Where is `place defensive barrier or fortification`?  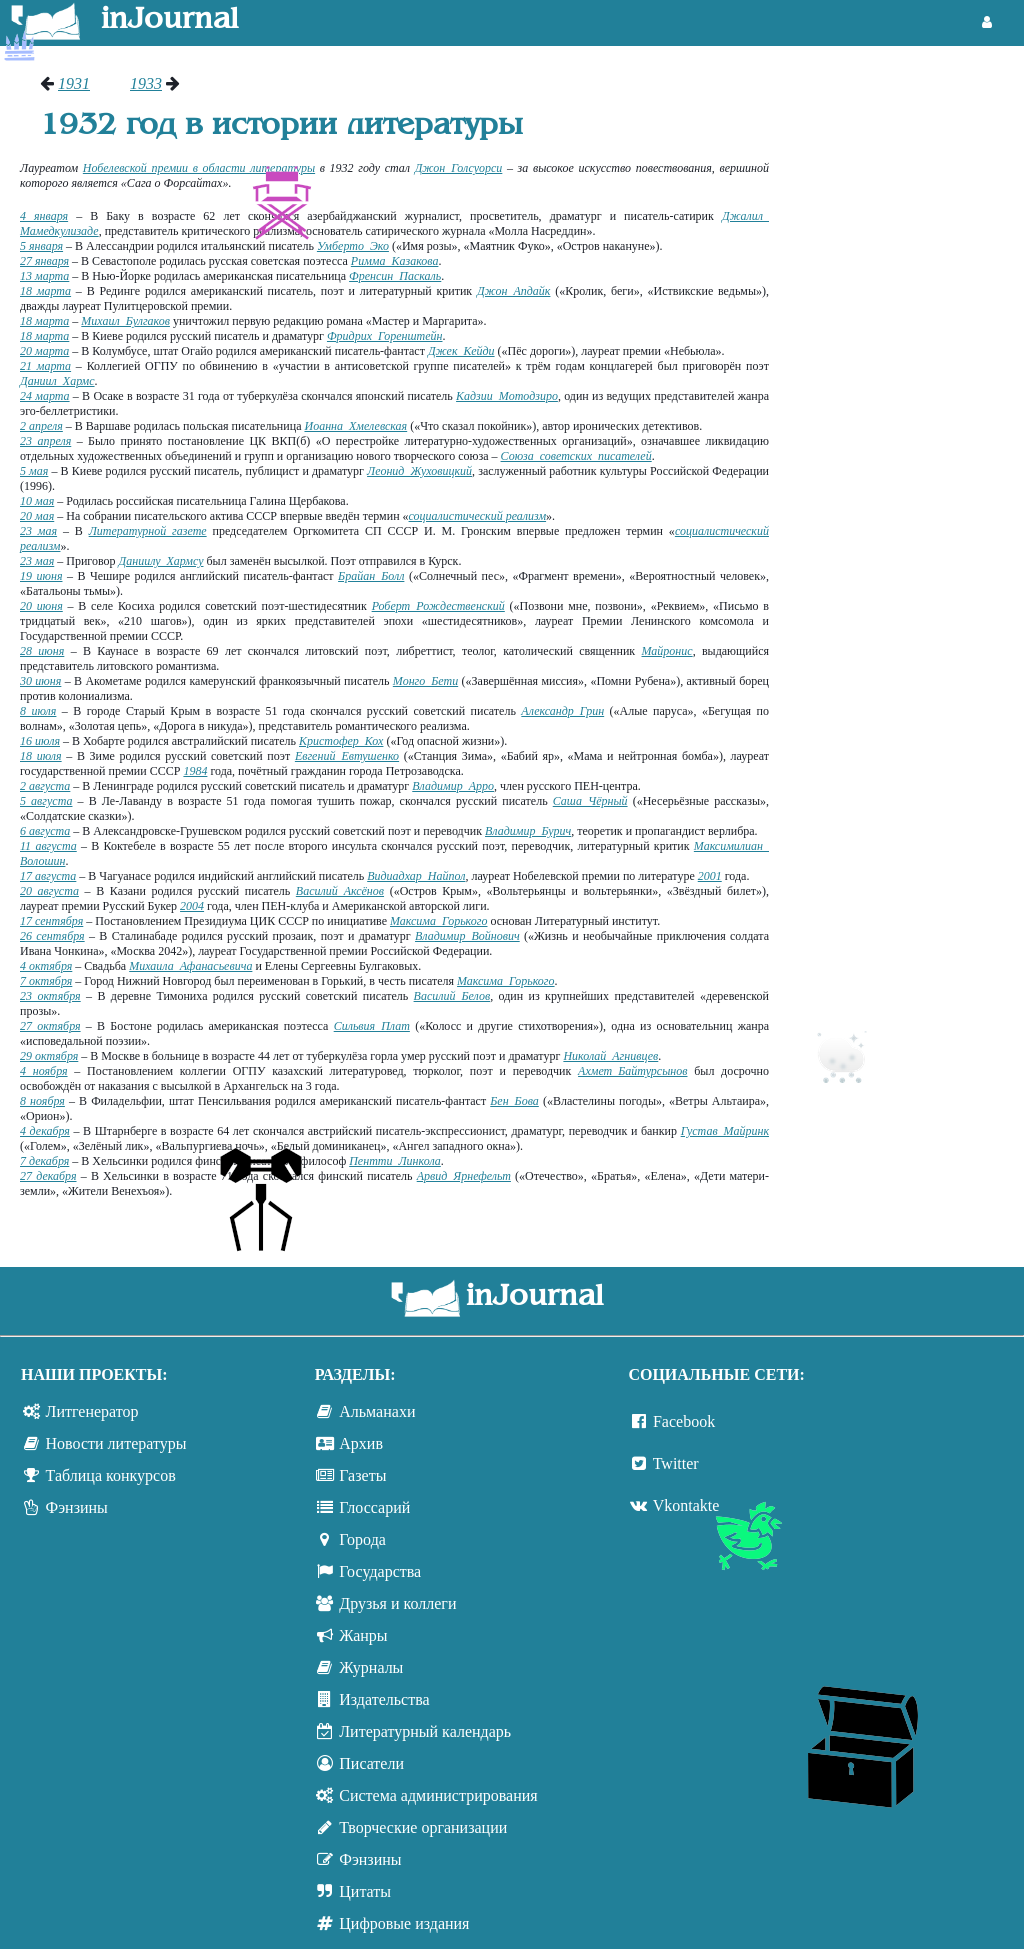 place defensive barrier or fortification is located at coordinates (19, 45).